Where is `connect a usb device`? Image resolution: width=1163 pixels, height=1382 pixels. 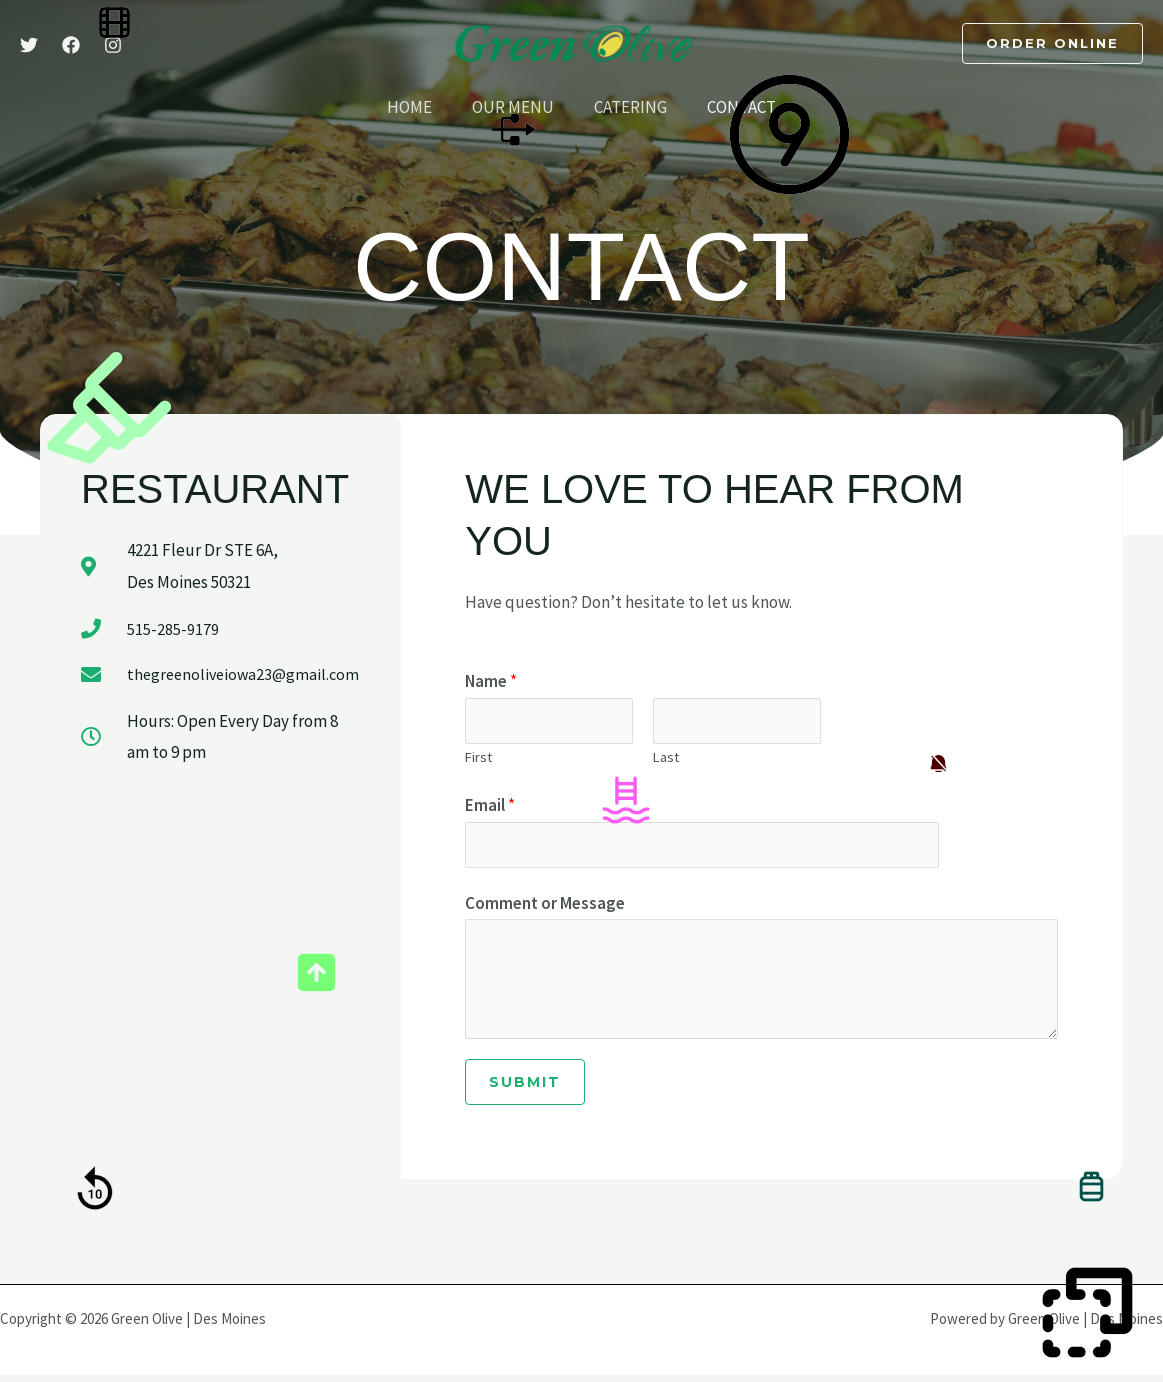 connect a usb device is located at coordinates (513, 129).